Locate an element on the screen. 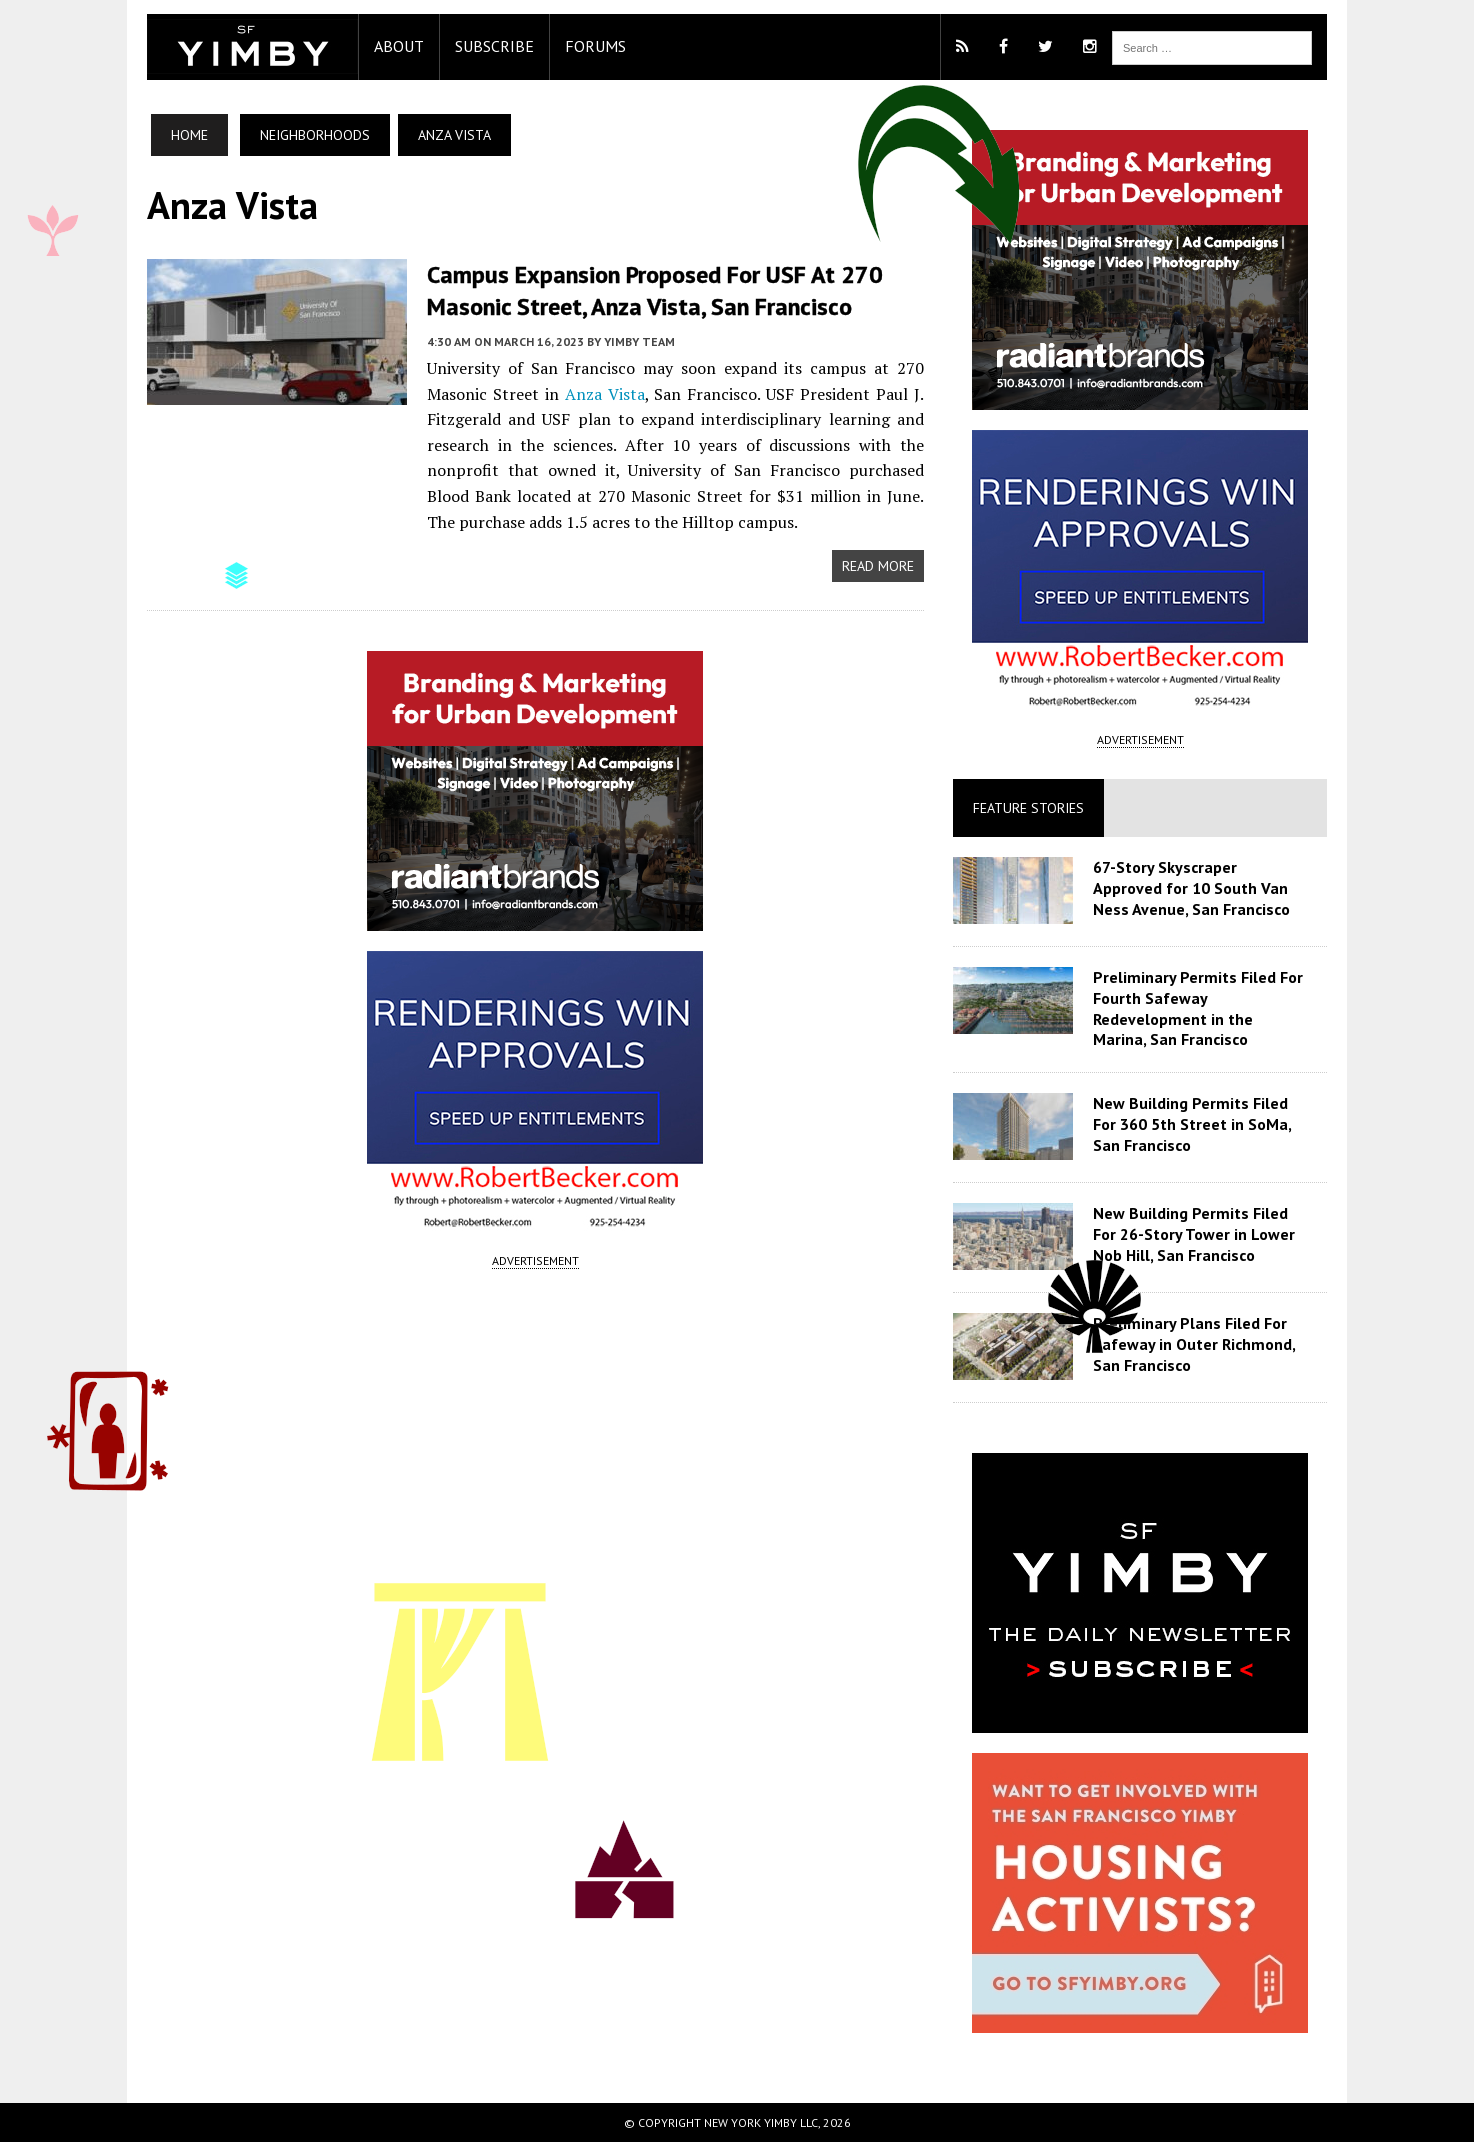 This screenshot has width=1474, height=2142. decorative fan or palm frond icon is located at coordinates (1094, 1306).